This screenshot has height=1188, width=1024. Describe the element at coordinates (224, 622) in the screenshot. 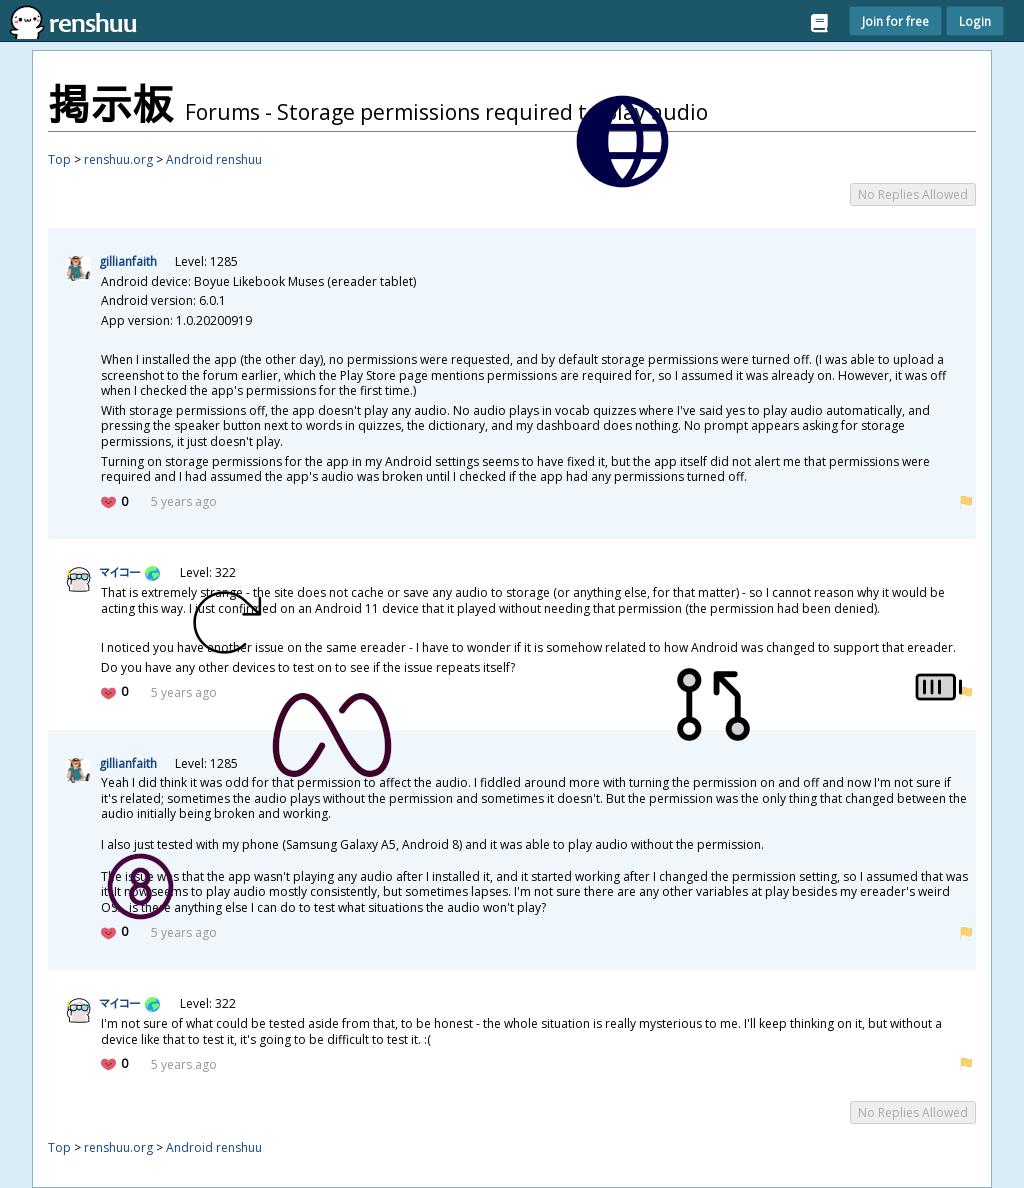

I see `refresh or reload content` at that location.